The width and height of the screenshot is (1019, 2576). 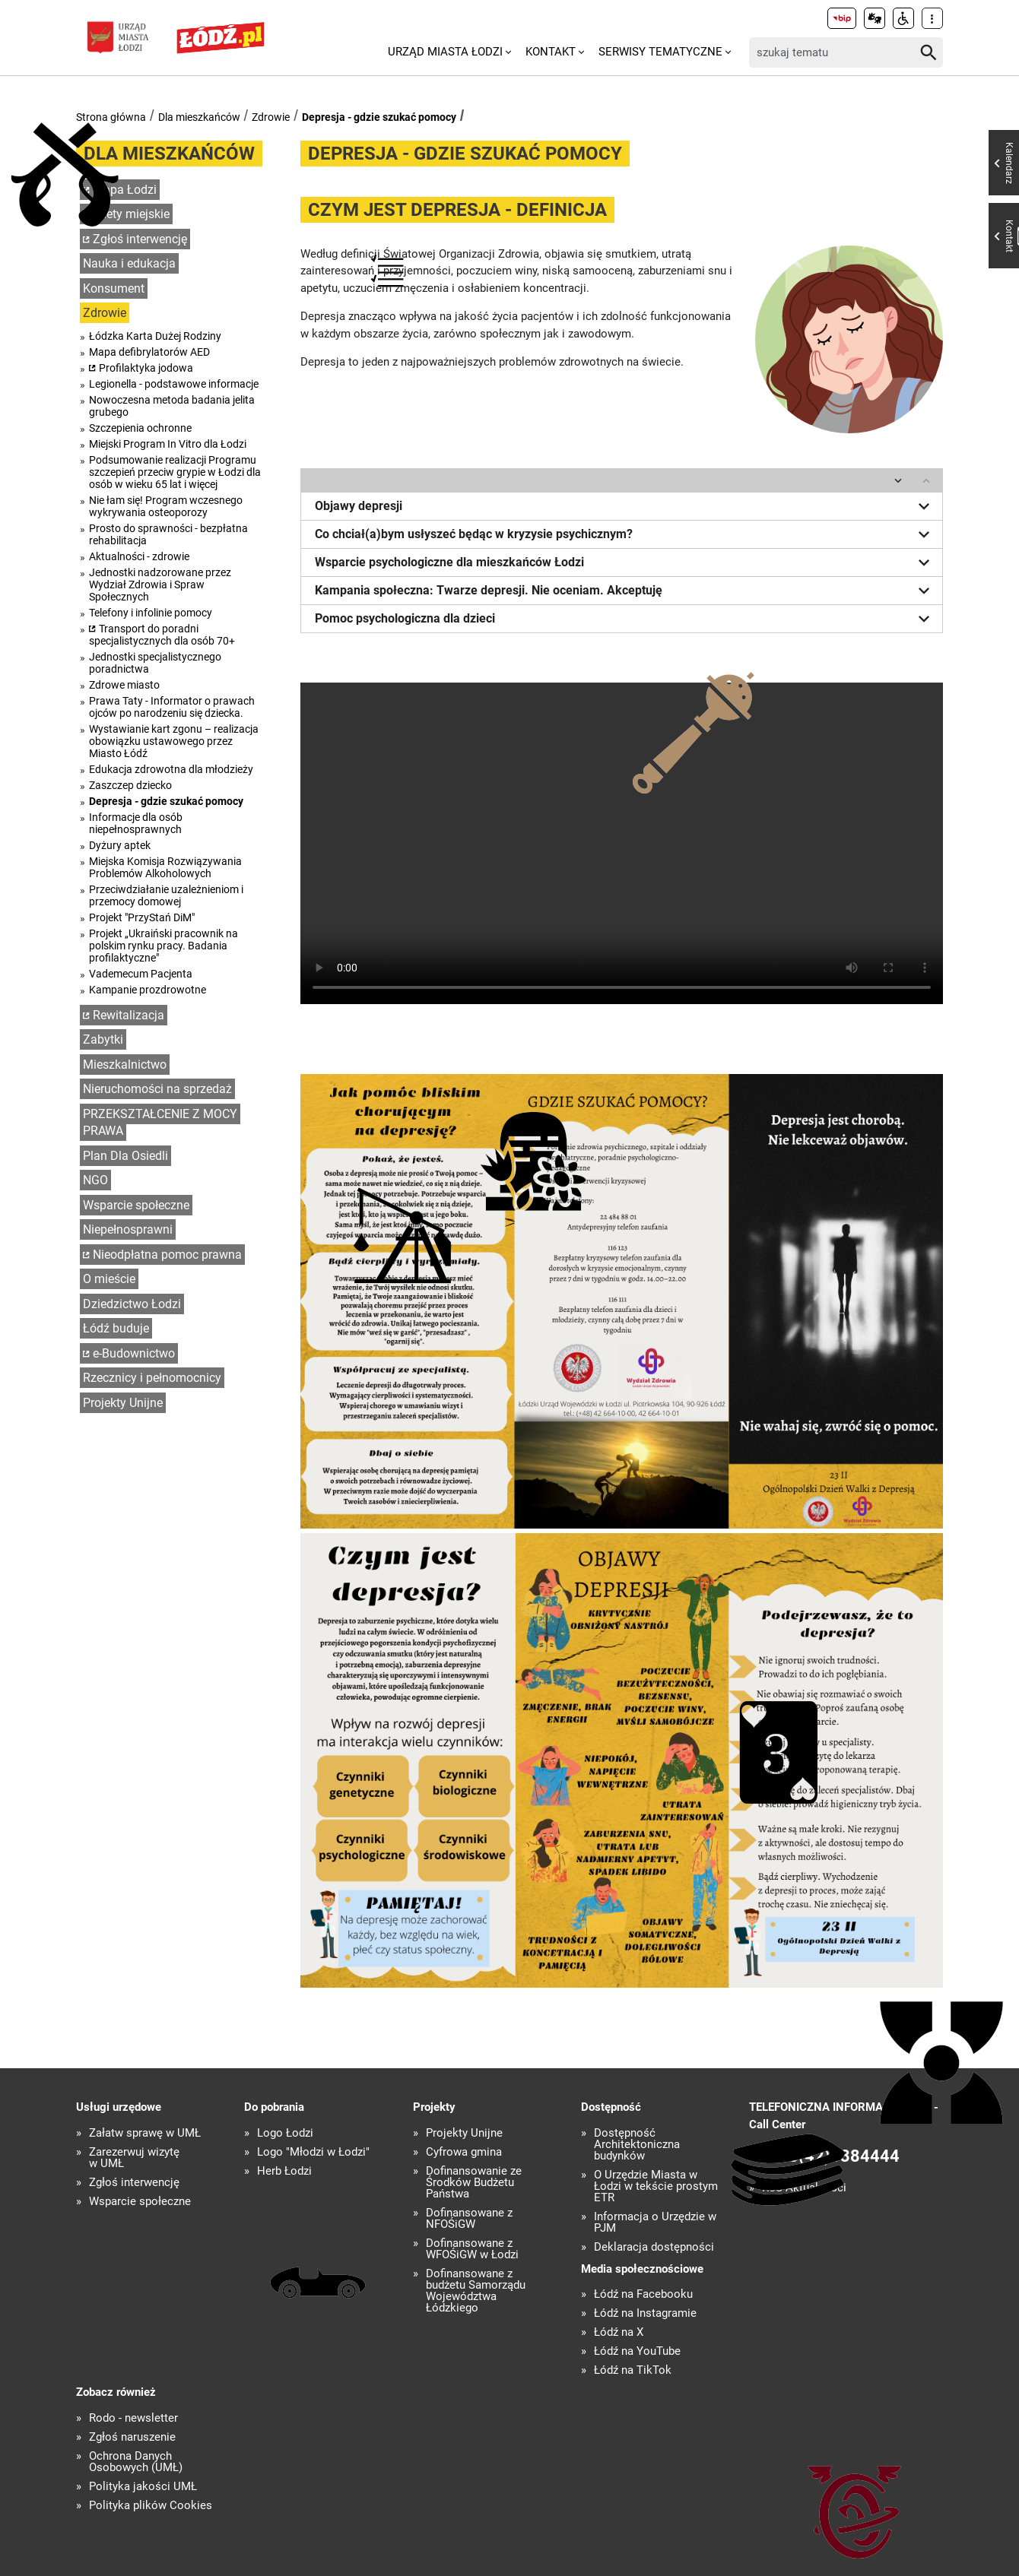 I want to click on select bedding or blanket item in inventory, so click(x=788, y=2169).